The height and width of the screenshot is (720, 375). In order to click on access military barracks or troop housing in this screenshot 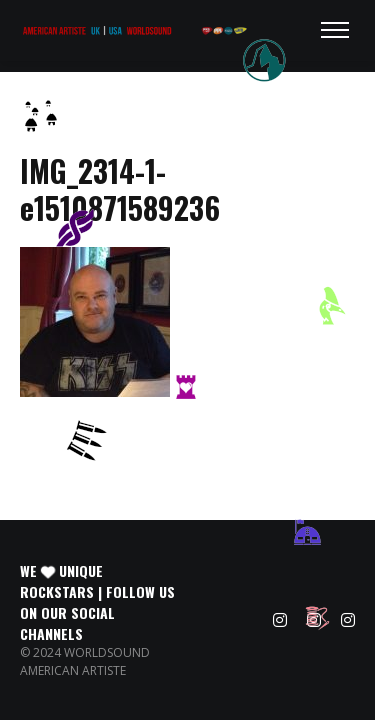, I will do `click(307, 532)`.